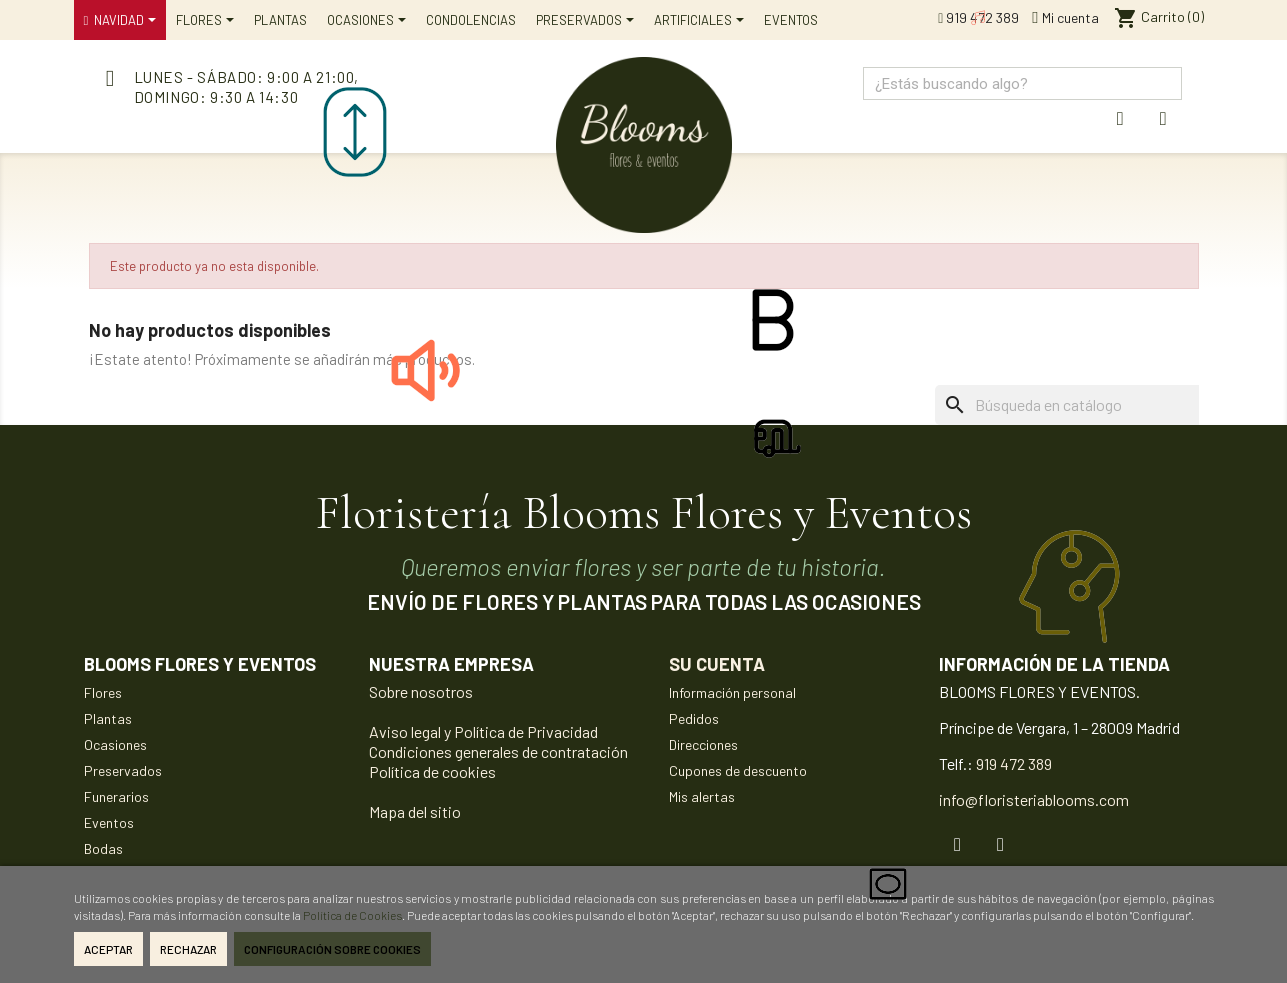 This screenshot has width=1287, height=983. What do you see at coordinates (424, 370) in the screenshot?
I see `volume is set to high` at bounding box center [424, 370].